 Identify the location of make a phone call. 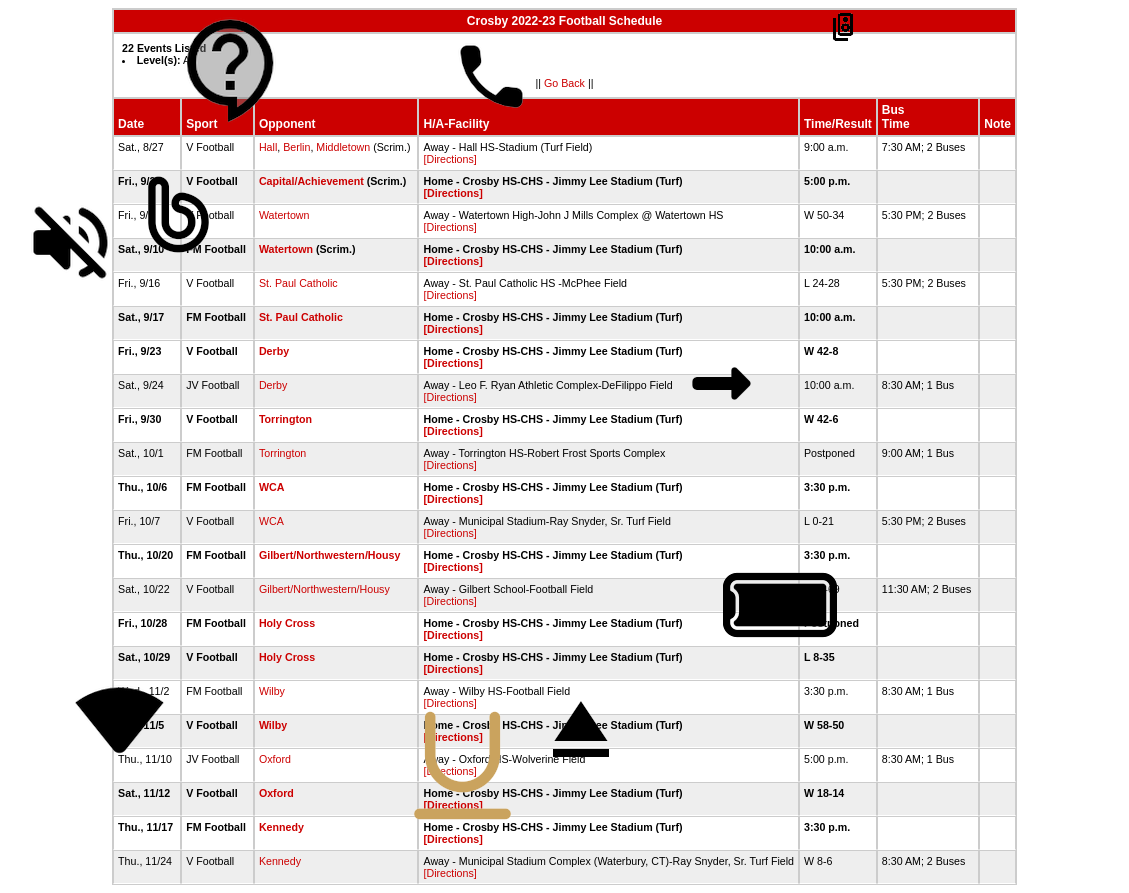
(491, 76).